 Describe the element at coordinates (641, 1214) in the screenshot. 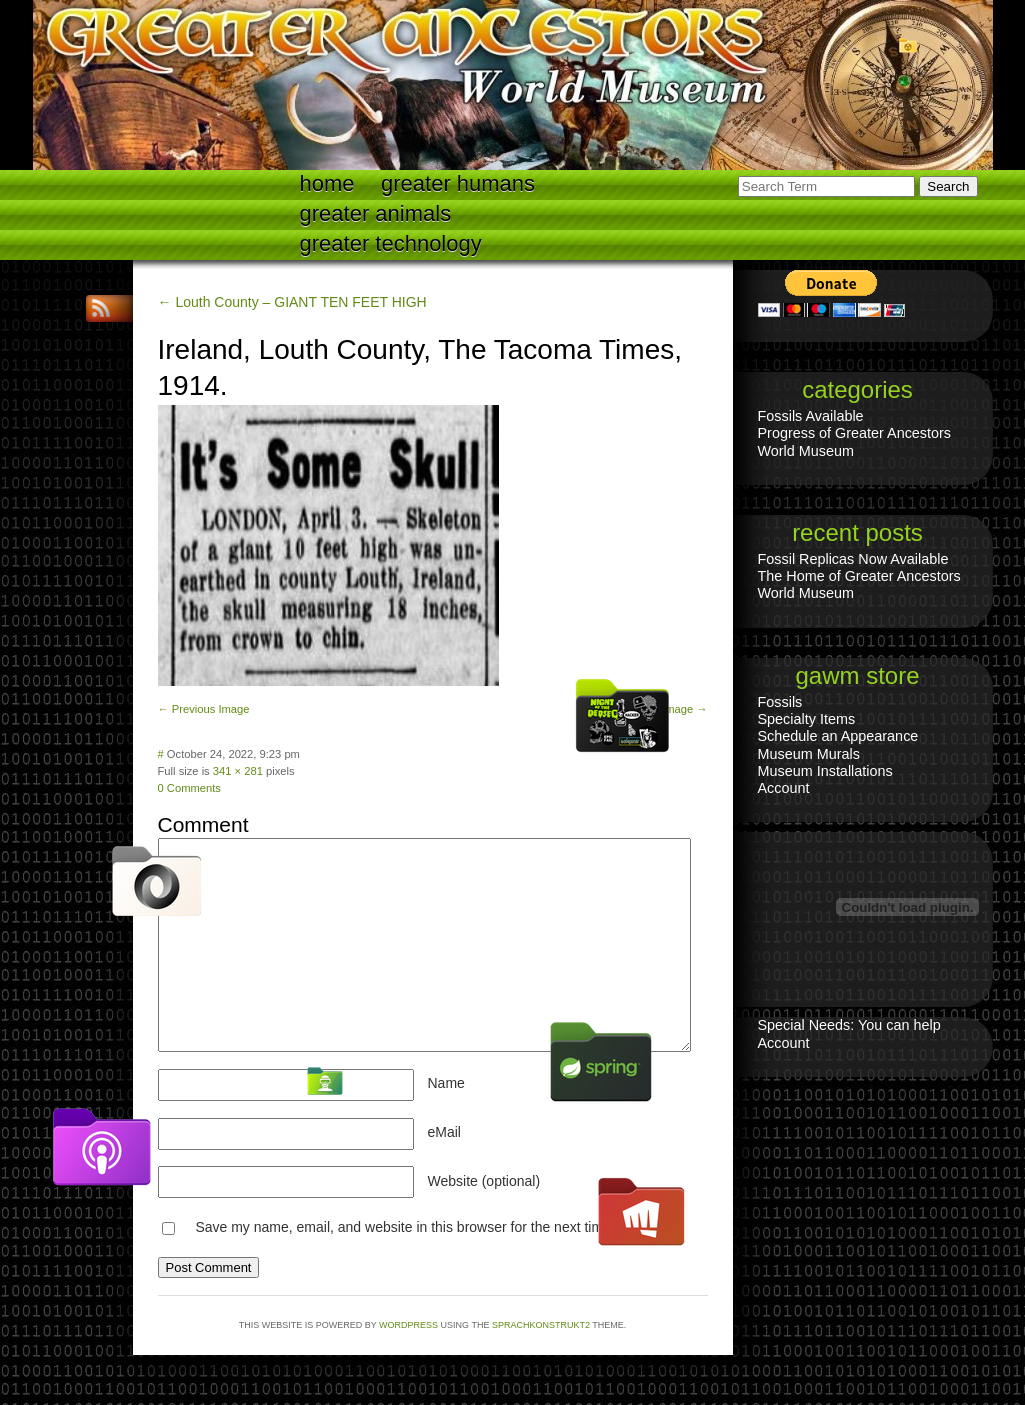

I see `open riot games folder` at that location.